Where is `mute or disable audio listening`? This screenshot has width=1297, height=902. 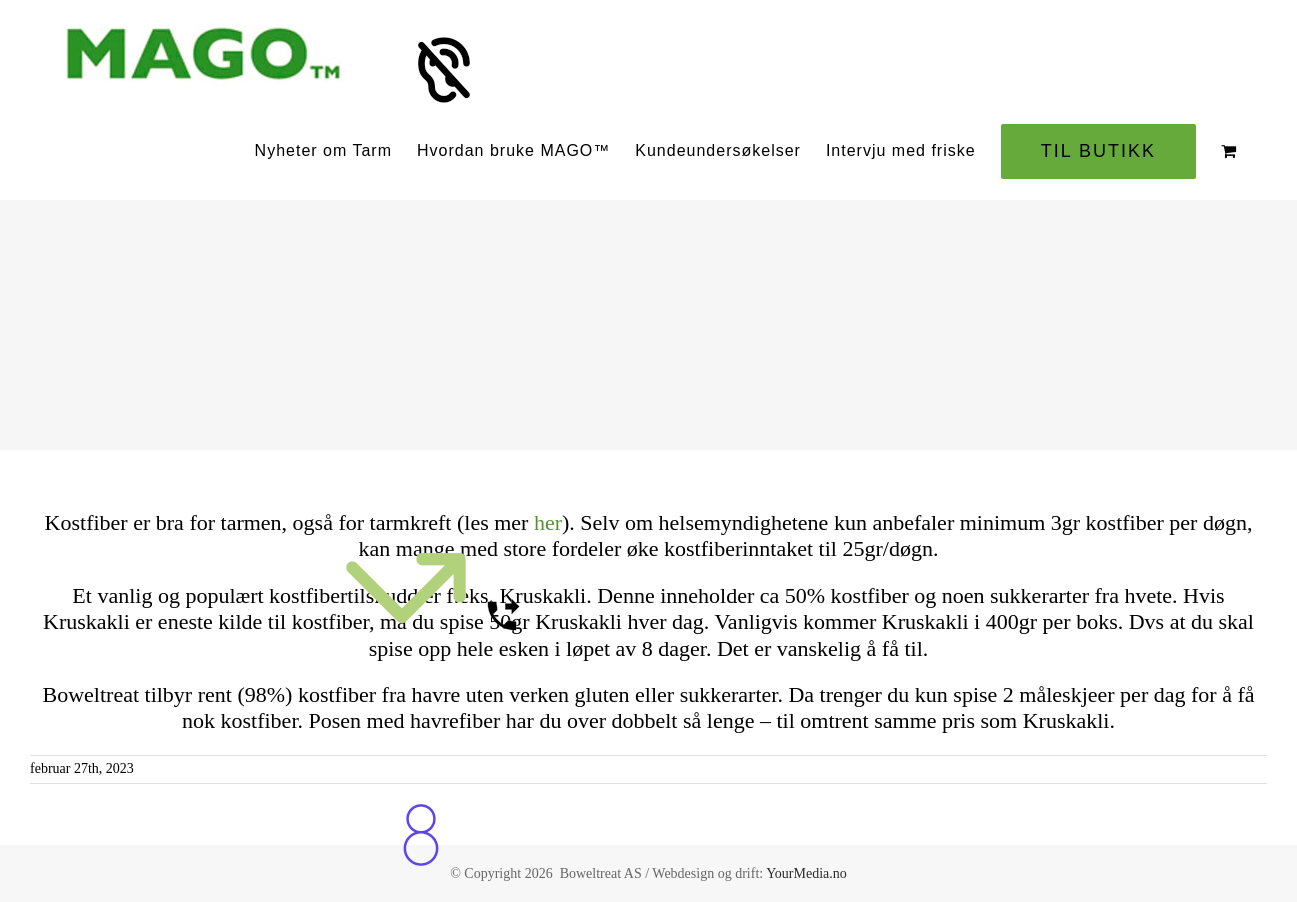
mute or disable audio listening is located at coordinates (444, 70).